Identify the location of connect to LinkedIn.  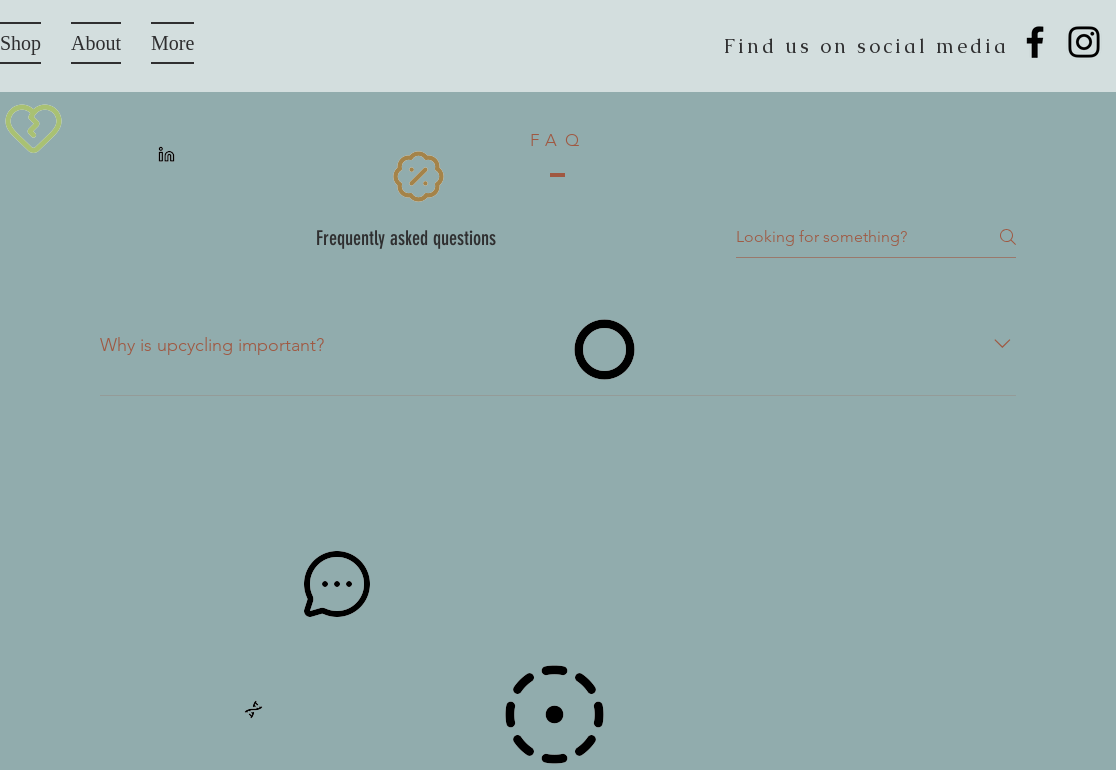
(166, 154).